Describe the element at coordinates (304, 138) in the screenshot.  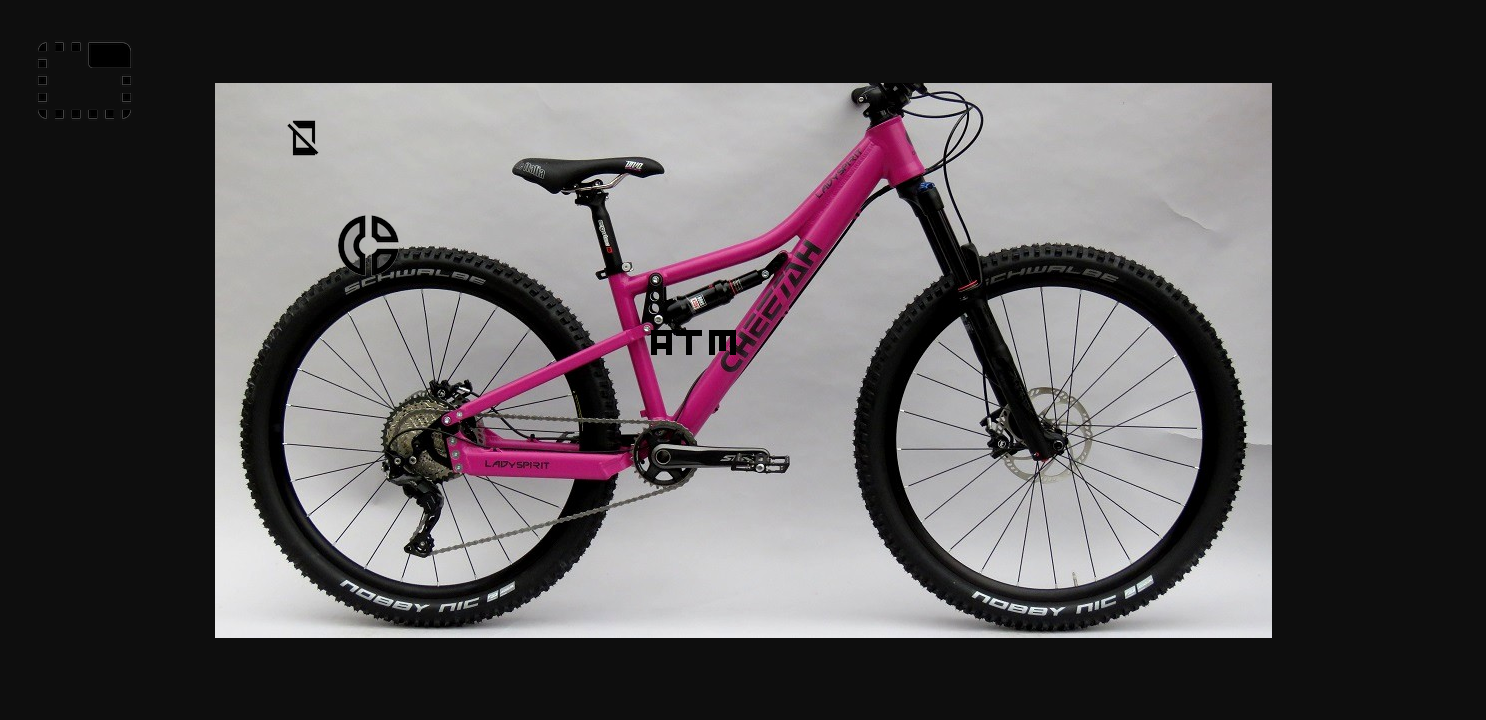
I see `no cell phone signal available` at that location.